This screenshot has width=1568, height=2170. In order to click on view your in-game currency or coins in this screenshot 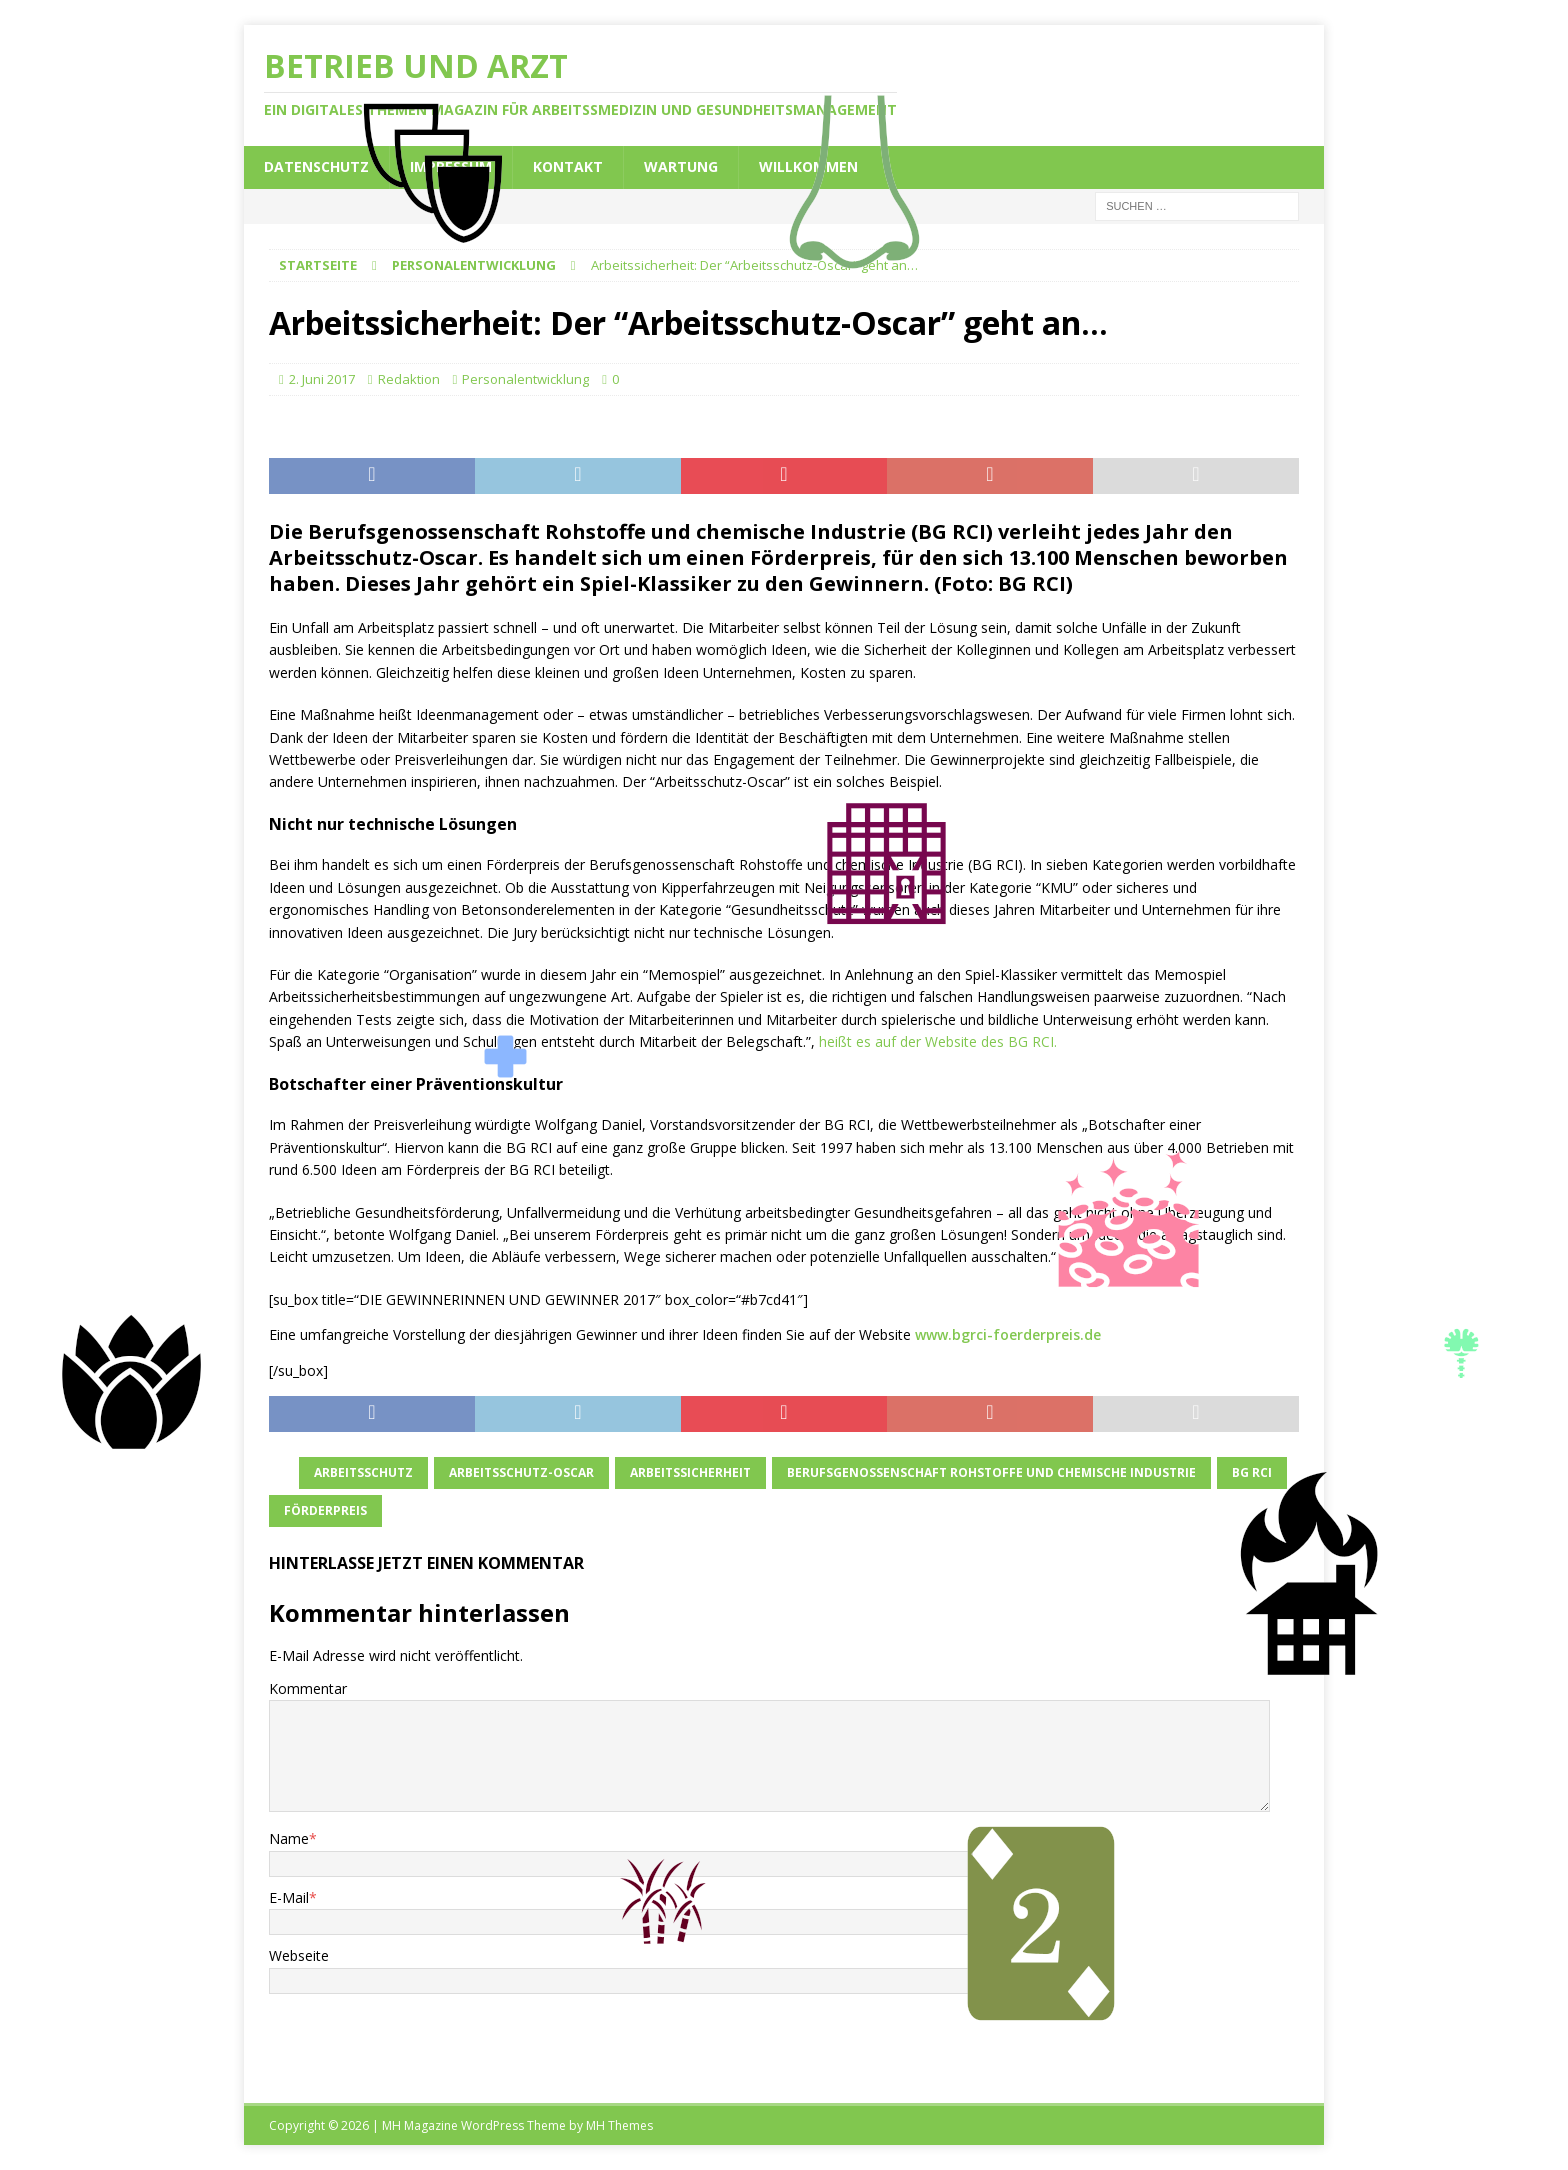, I will do `click(1128, 1218)`.